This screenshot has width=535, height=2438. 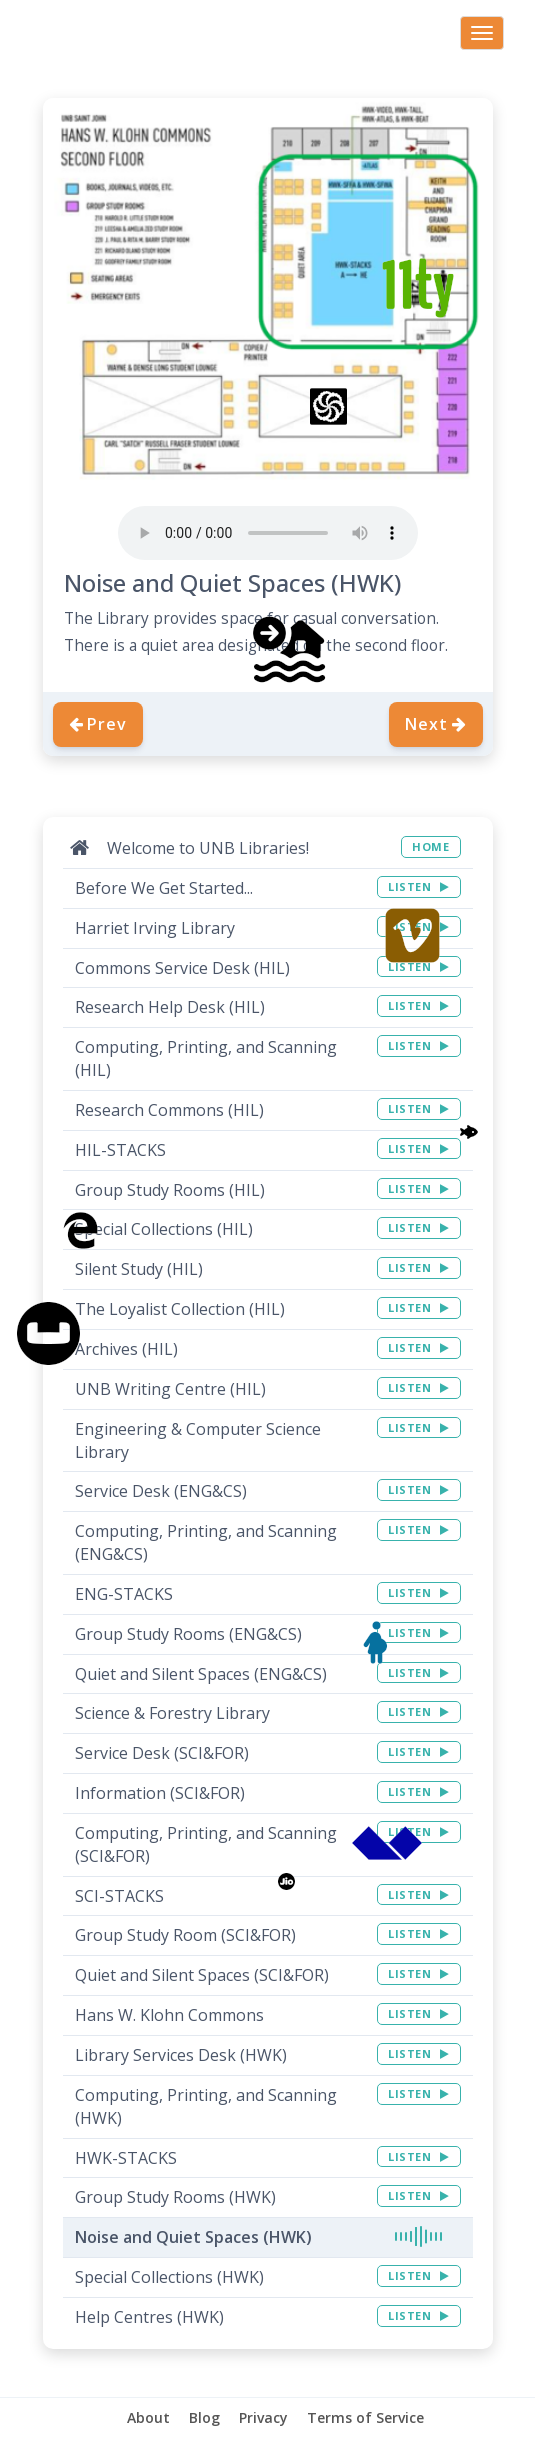 What do you see at coordinates (387, 1843) in the screenshot?
I see `Alpine.js framework logo` at bounding box center [387, 1843].